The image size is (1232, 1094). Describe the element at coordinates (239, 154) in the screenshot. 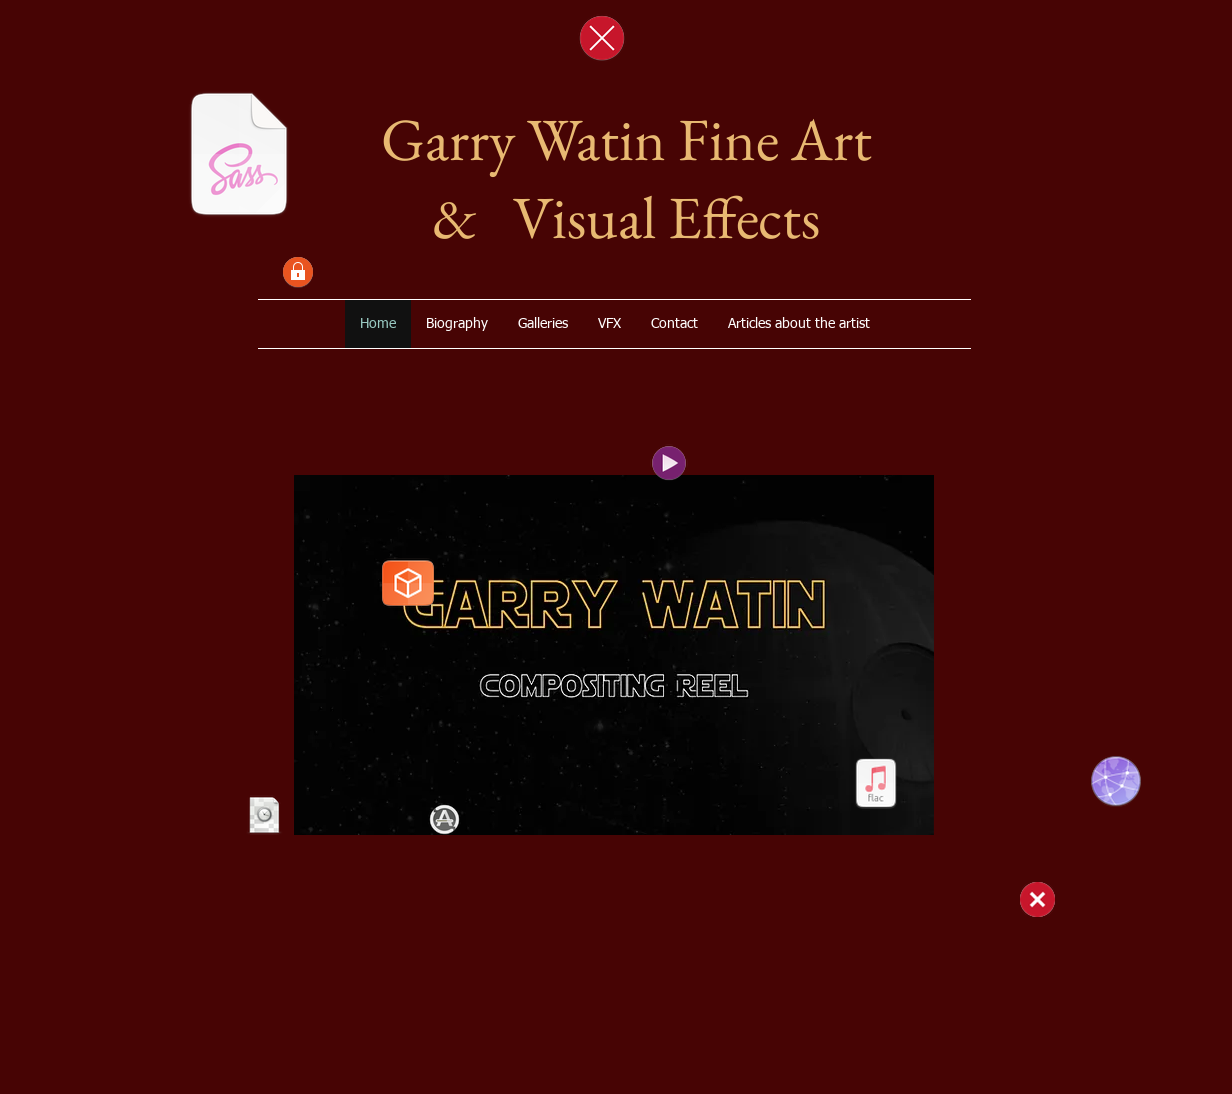

I see `scss stylesheet file` at that location.